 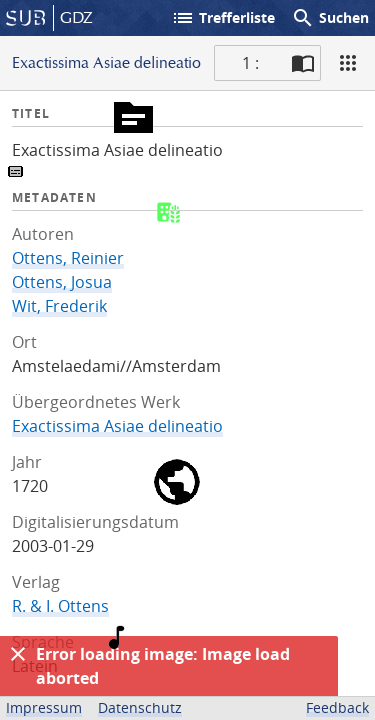 What do you see at coordinates (116, 637) in the screenshot?
I see `access music or audio player` at bounding box center [116, 637].